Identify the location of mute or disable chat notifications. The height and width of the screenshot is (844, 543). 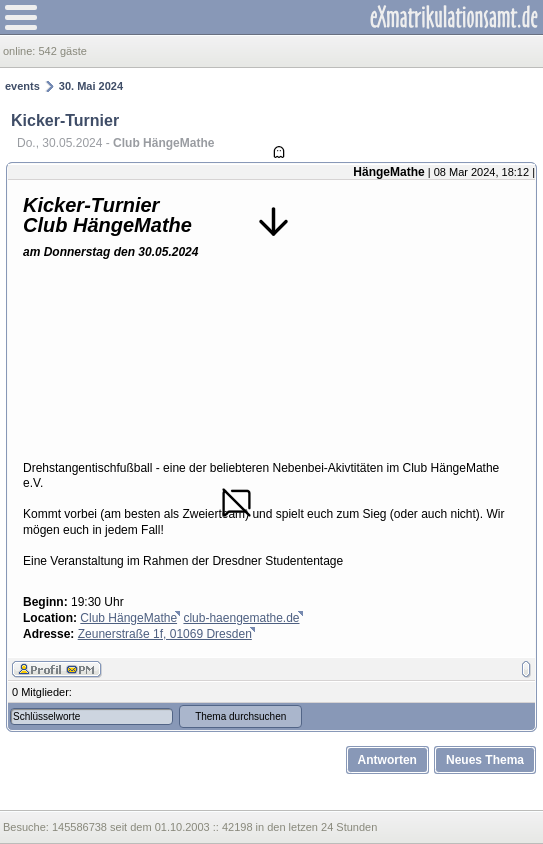
(236, 502).